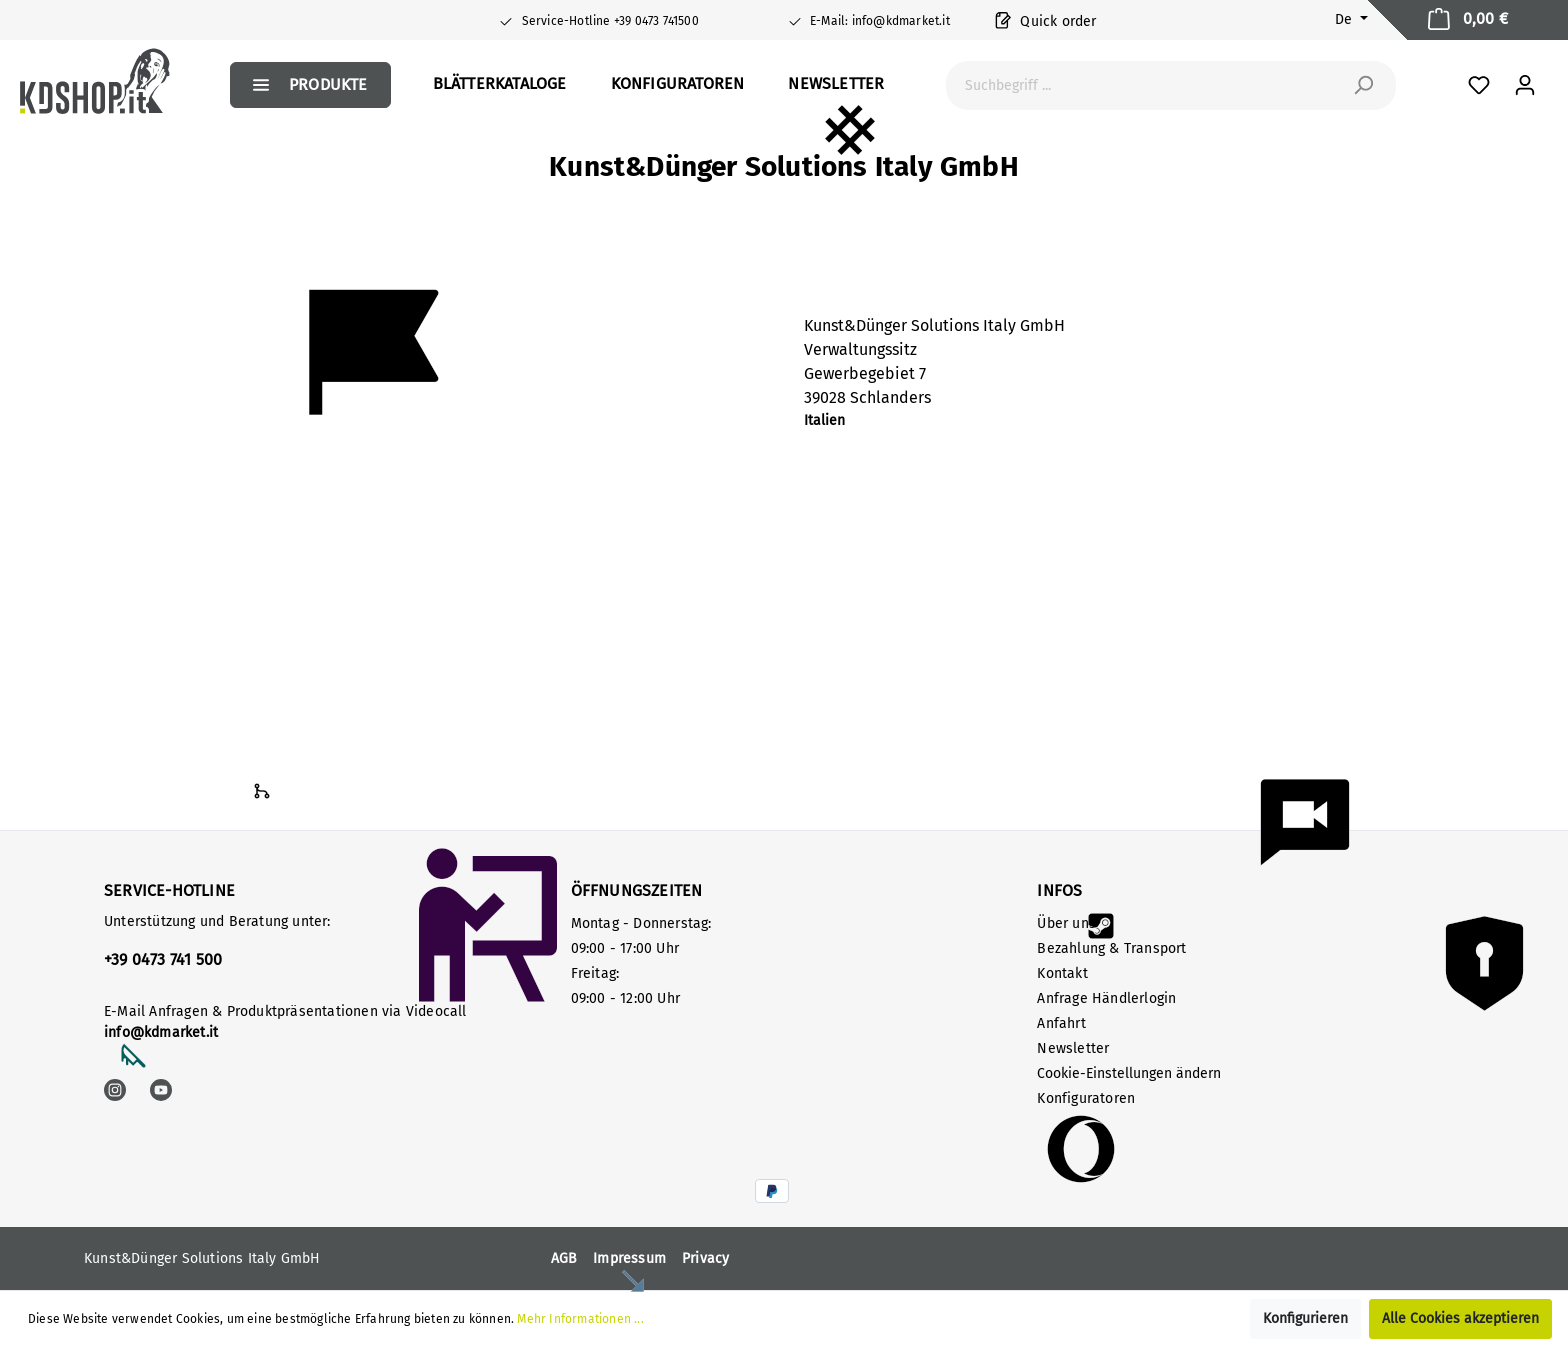  I want to click on indicates mature or violent content warning, so click(133, 1056).